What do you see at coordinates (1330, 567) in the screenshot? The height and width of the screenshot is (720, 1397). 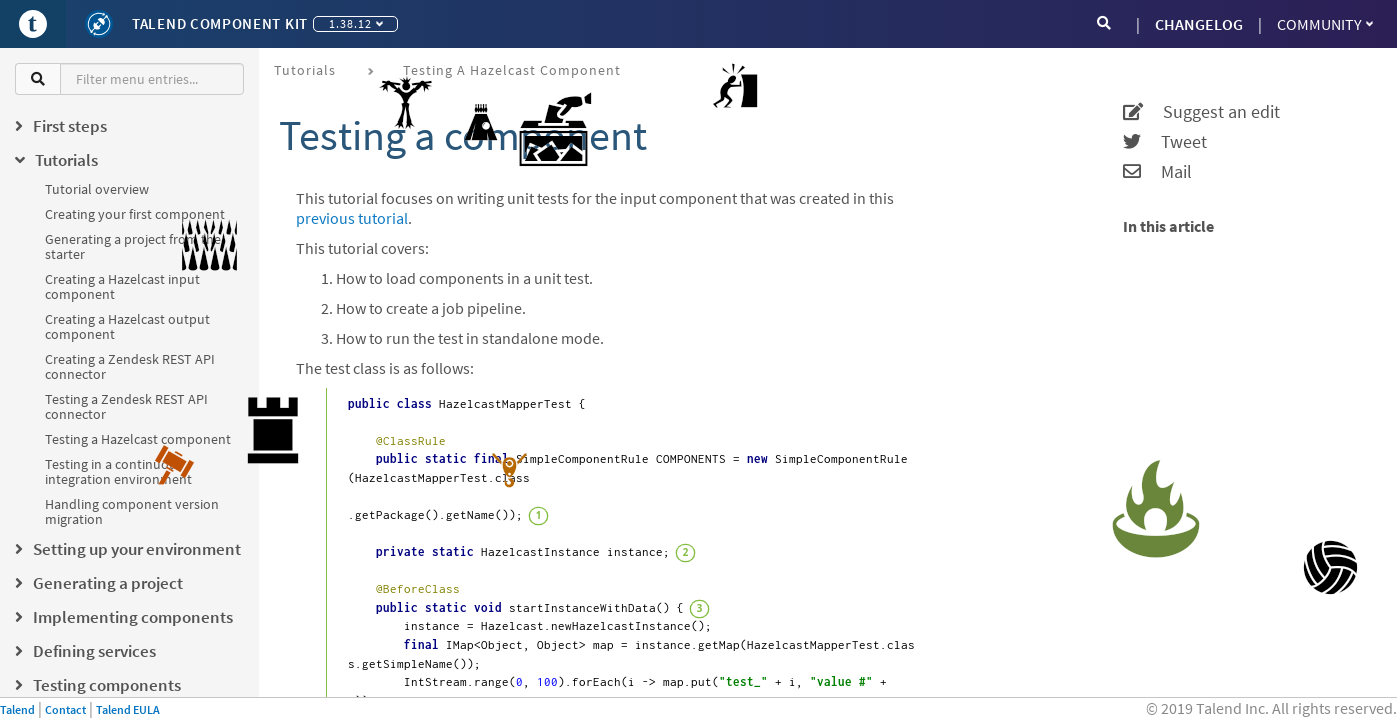 I see `access volleyball or beach sports content` at bounding box center [1330, 567].